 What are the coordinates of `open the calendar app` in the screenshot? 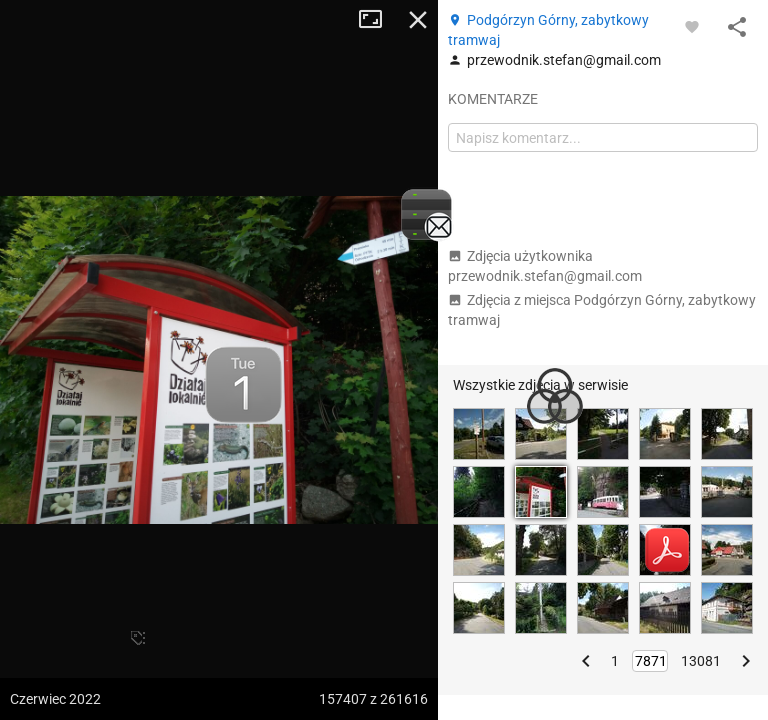 It's located at (243, 384).